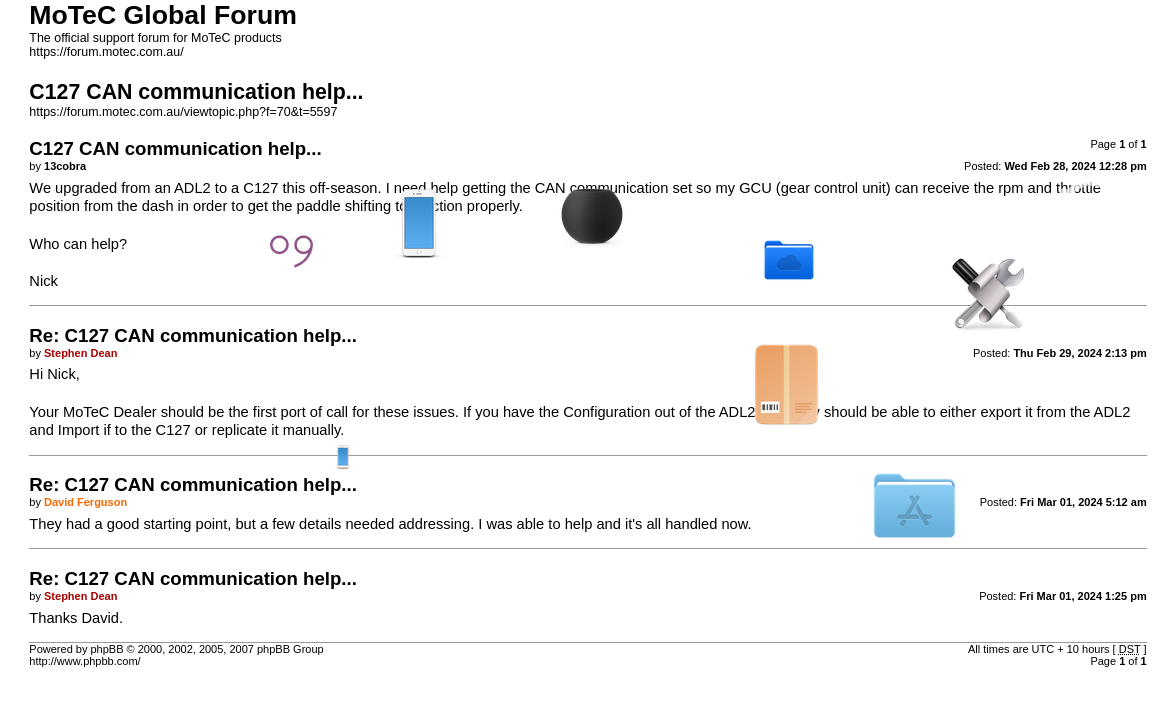 The width and height of the screenshot is (1176, 720). What do you see at coordinates (343, 457) in the screenshot?
I see `indicates a connected iPhone device` at bounding box center [343, 457].